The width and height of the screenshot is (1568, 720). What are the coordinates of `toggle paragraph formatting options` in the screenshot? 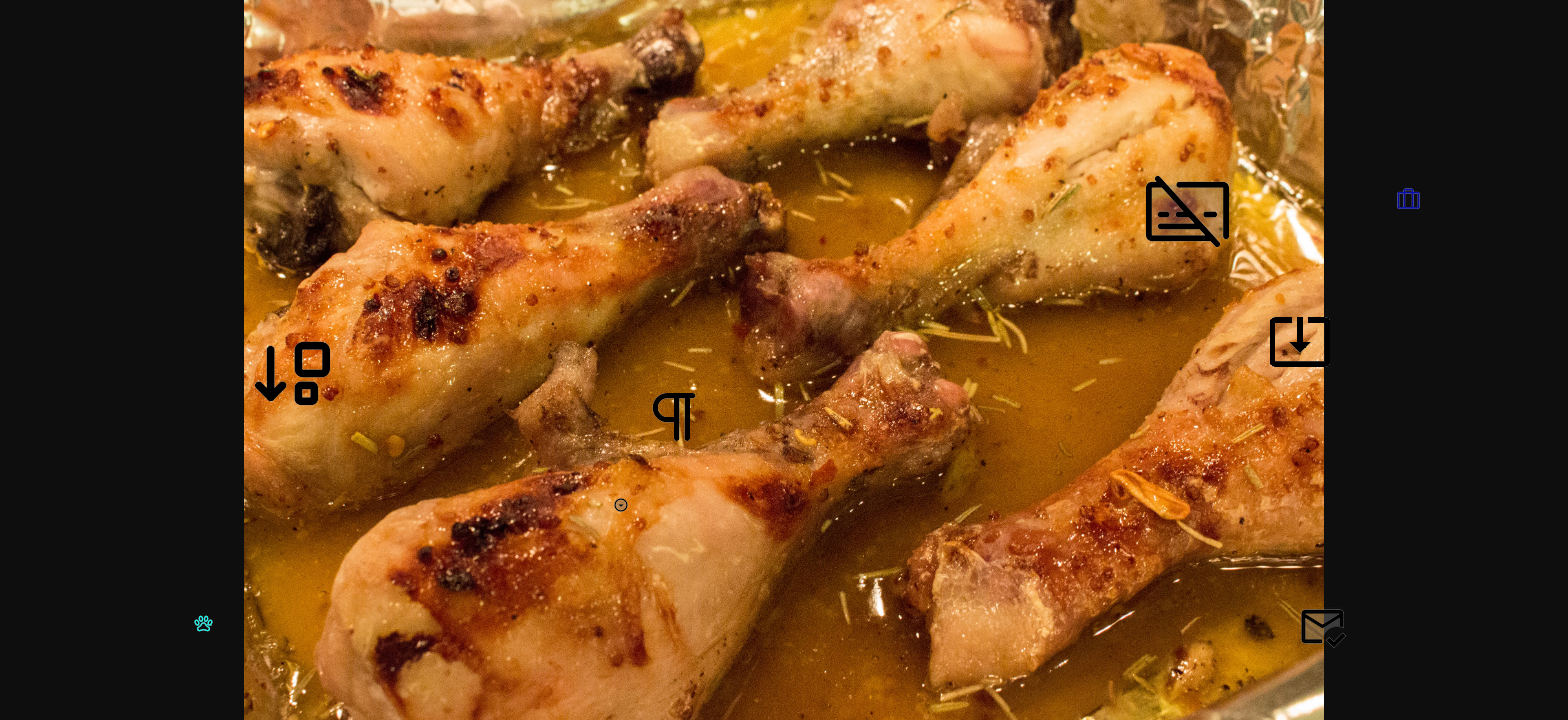 It's located at (674, 417).